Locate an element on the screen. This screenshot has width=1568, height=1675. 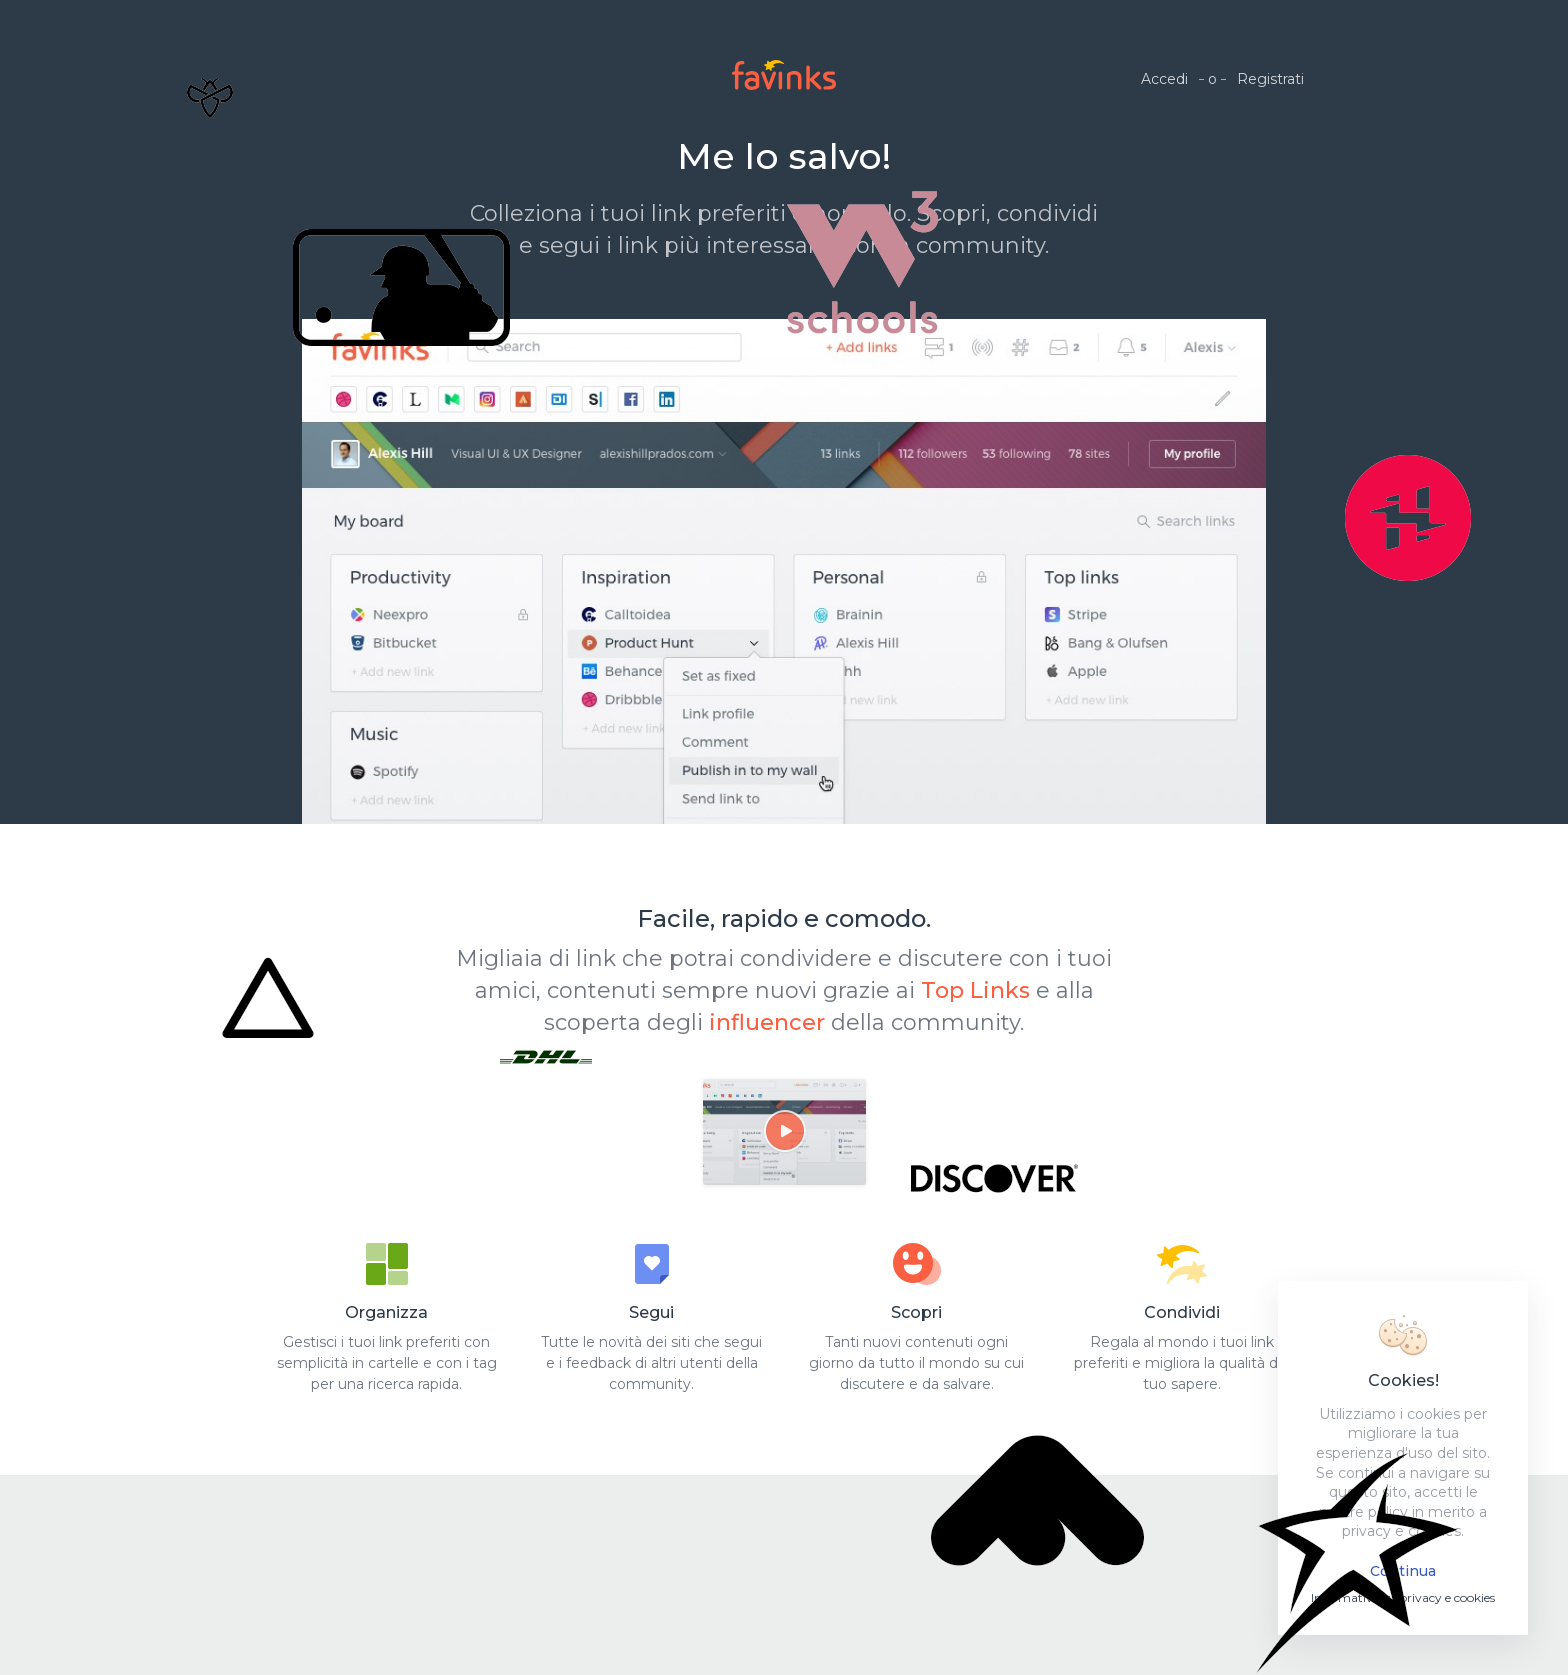
draw or insert a triangle shape is located at coordinates (268, 999).